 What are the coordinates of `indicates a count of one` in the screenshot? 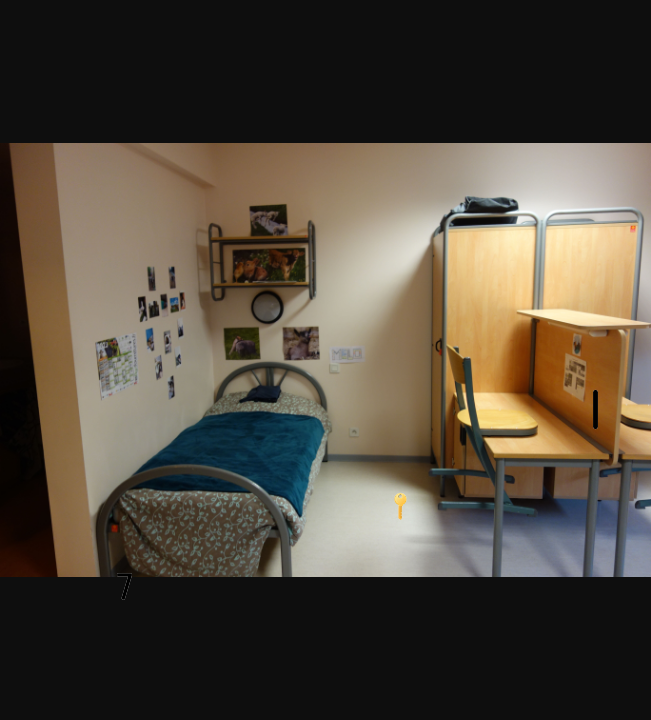 It's located at (595, 409).